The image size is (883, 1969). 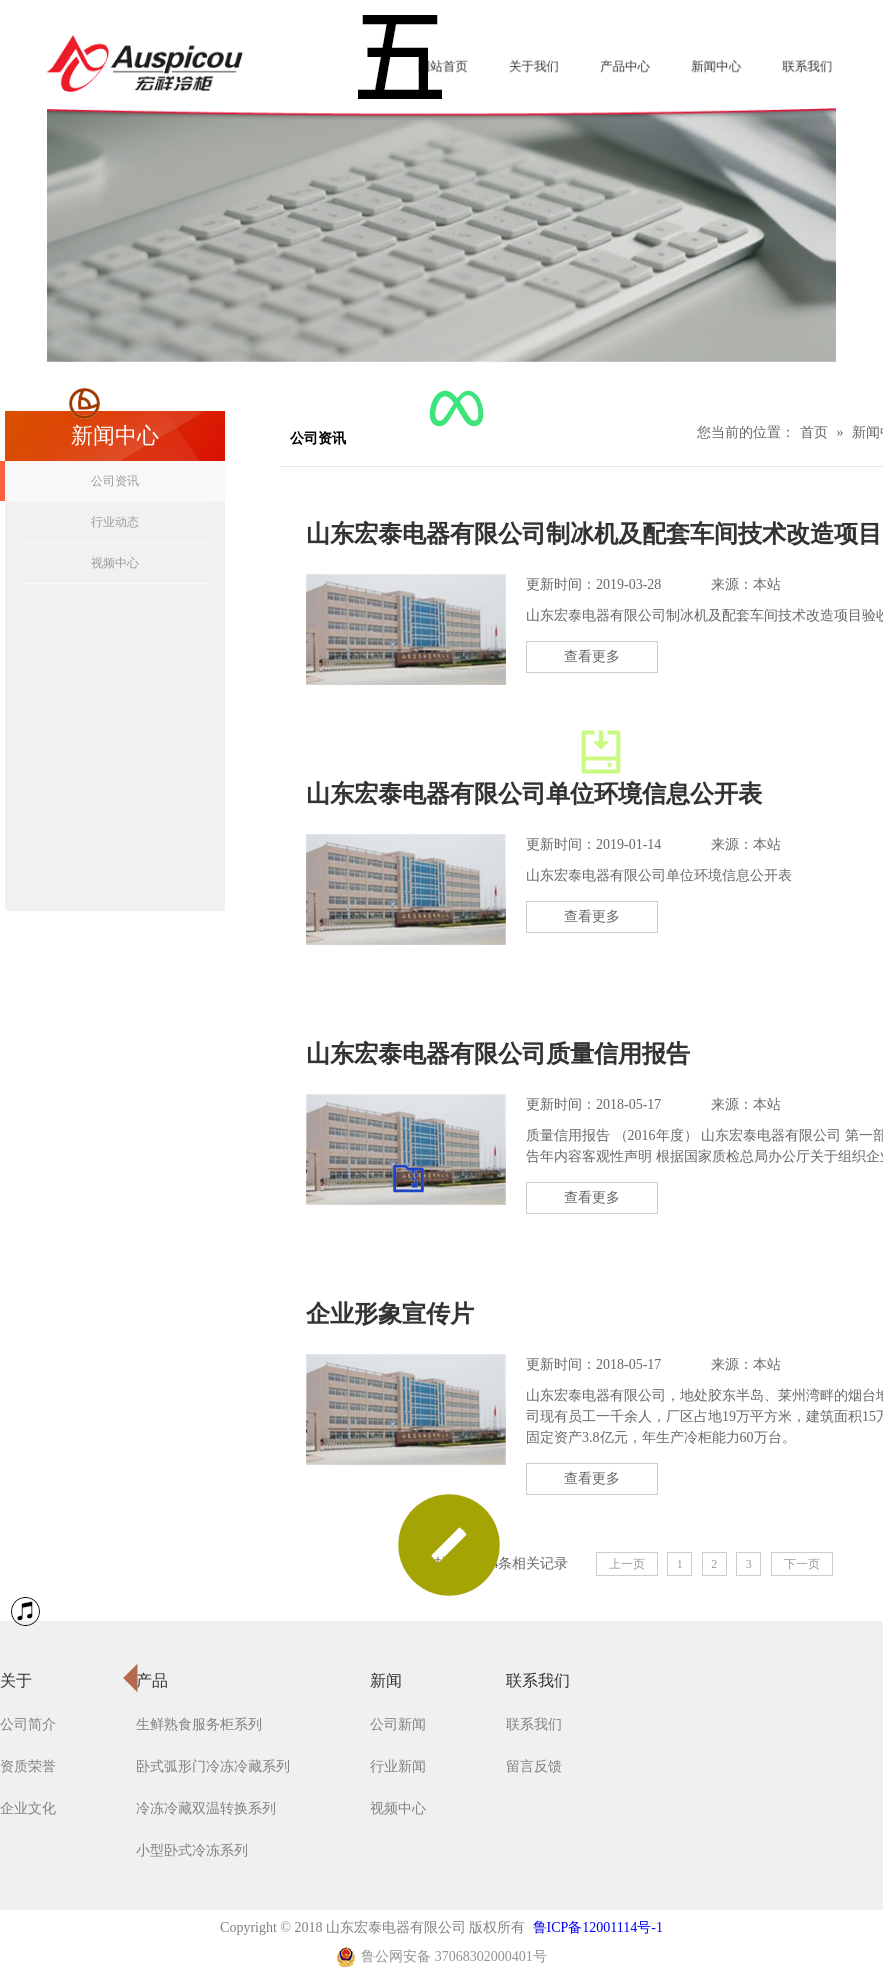 I want to click on open itunes application, so click(x=25, y=1611).